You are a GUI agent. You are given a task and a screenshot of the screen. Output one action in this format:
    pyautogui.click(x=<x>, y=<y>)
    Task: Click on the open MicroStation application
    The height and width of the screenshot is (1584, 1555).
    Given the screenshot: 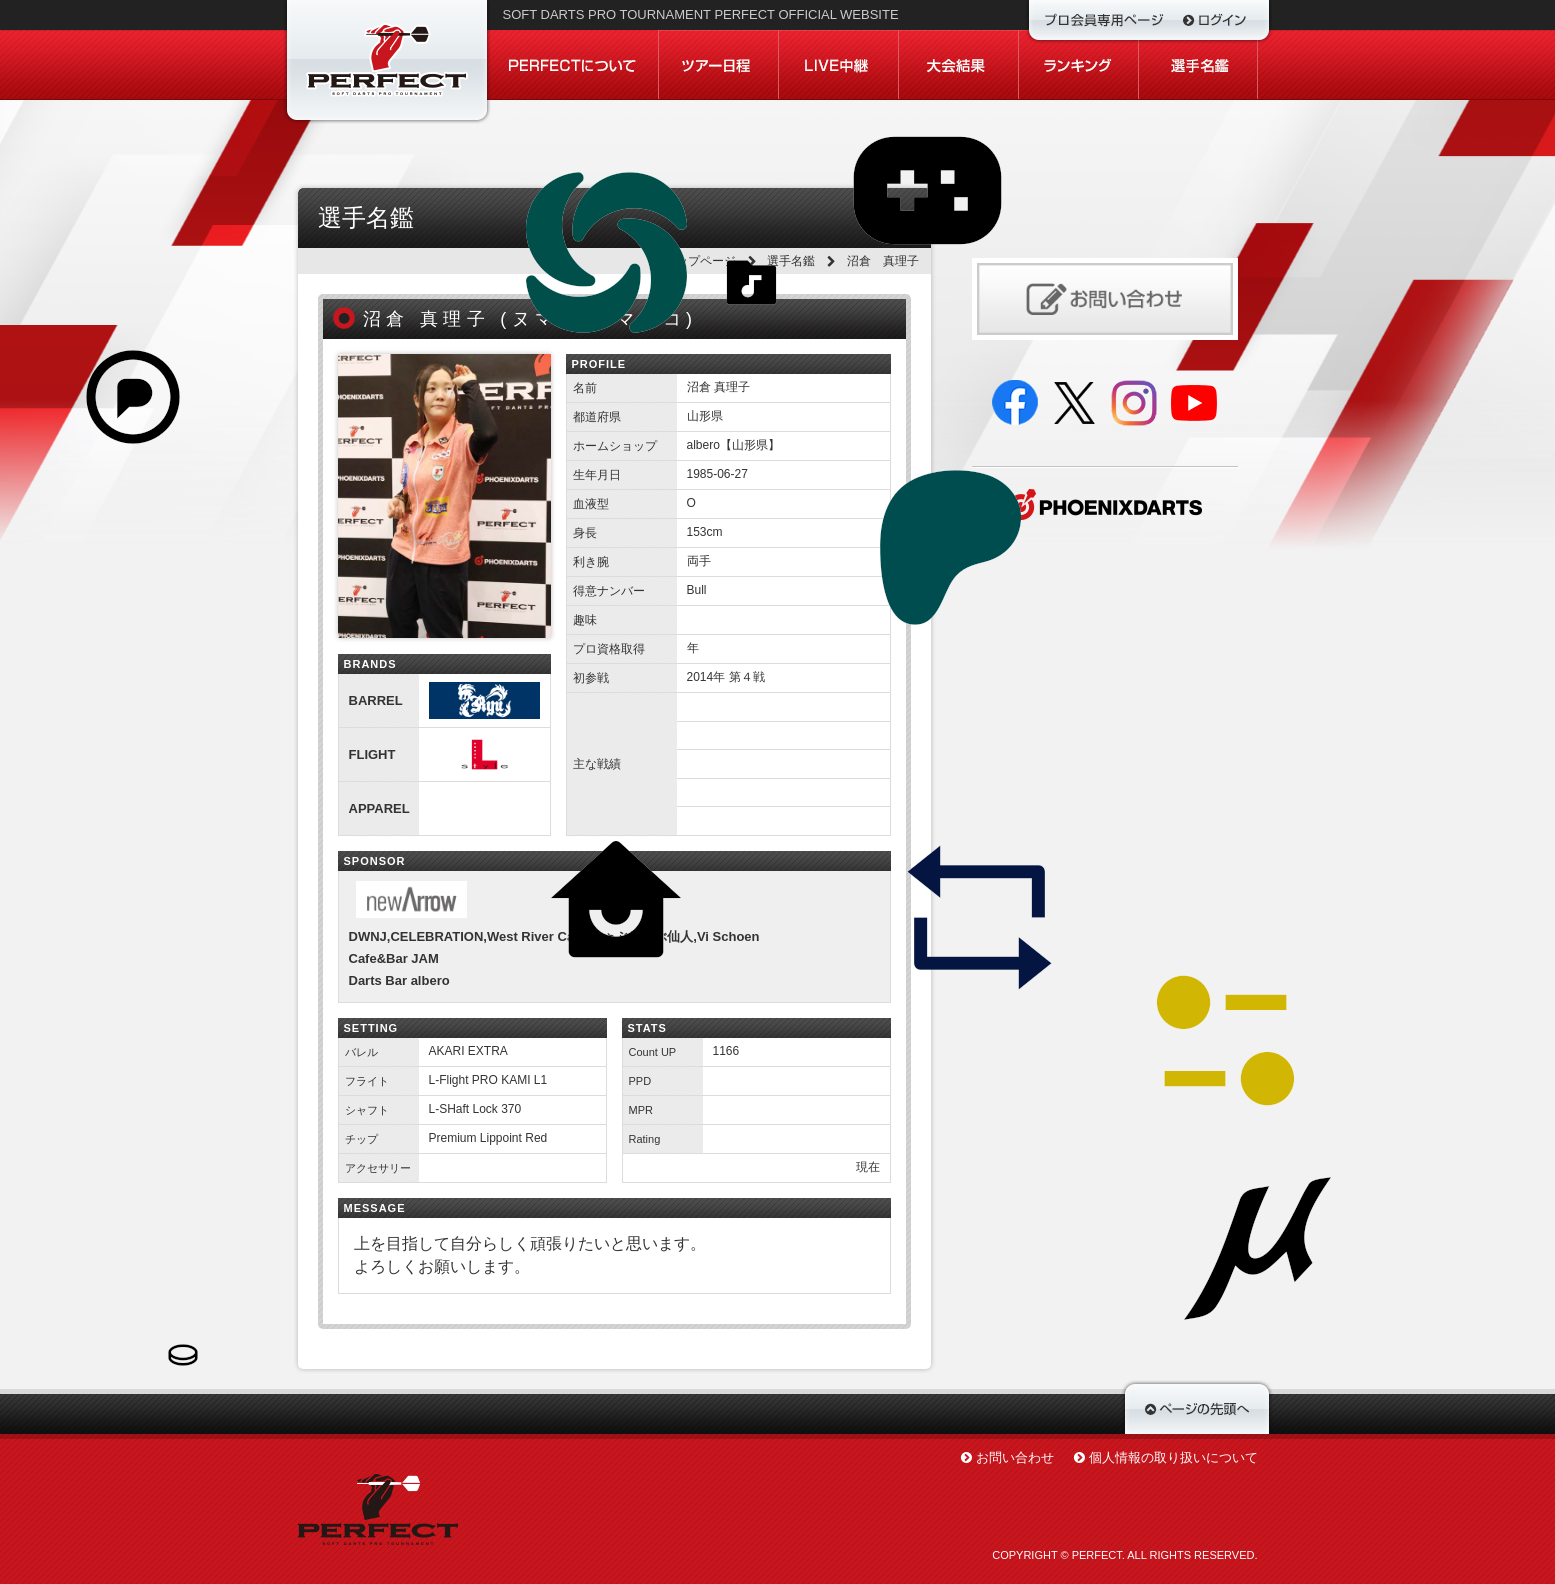 What is the action you would take?
    pyautogui.click(x=1257, y=1248)
    